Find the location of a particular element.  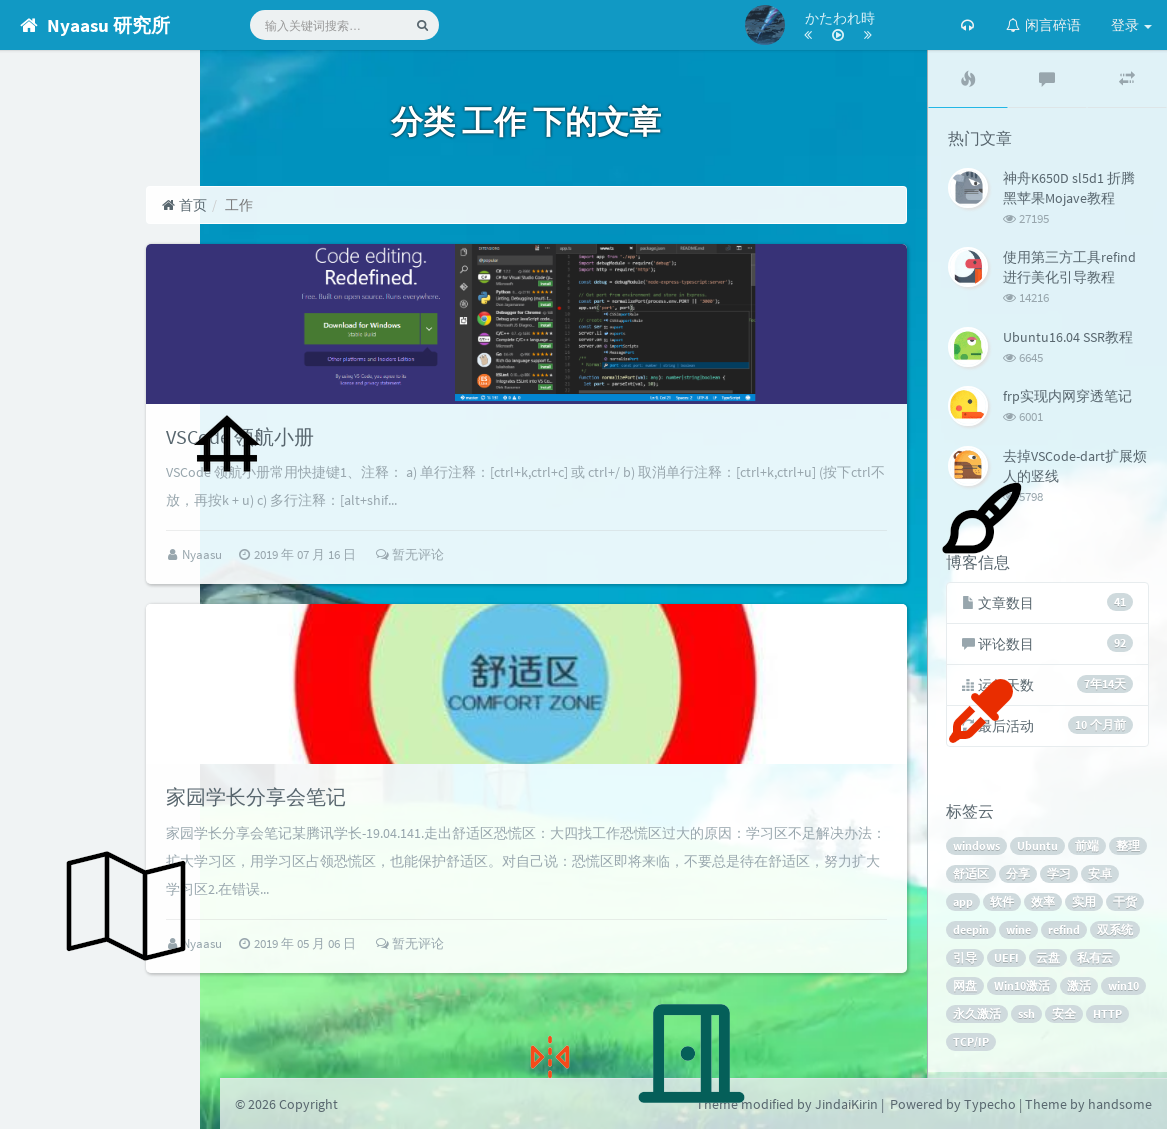

flip image horizontally is located at coordinates (550, 1057).